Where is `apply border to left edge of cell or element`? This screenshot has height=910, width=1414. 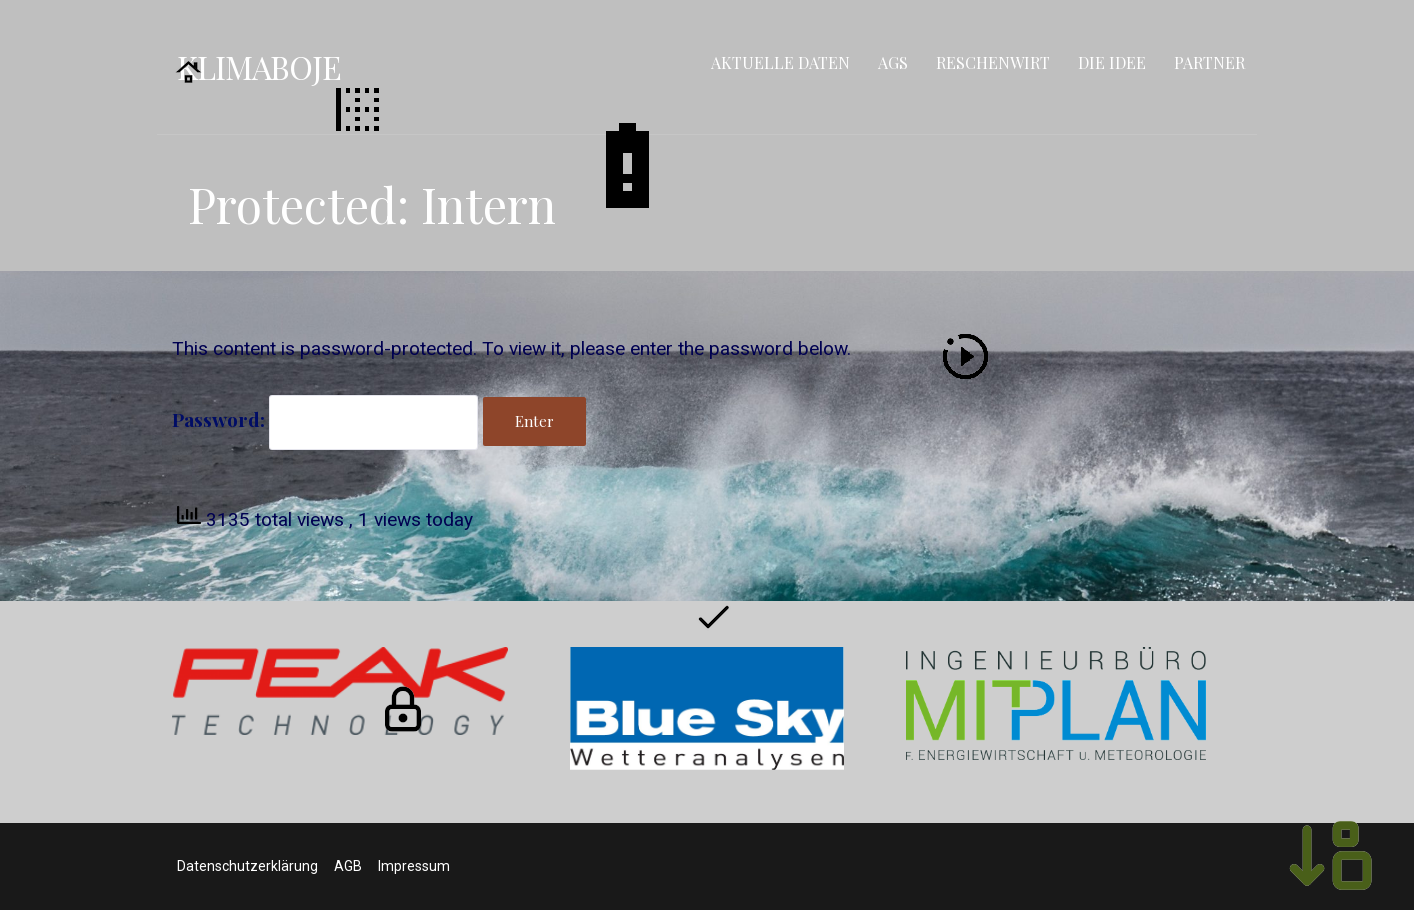
apply border to left edge of cell or element is located at coordinates (357, 109).